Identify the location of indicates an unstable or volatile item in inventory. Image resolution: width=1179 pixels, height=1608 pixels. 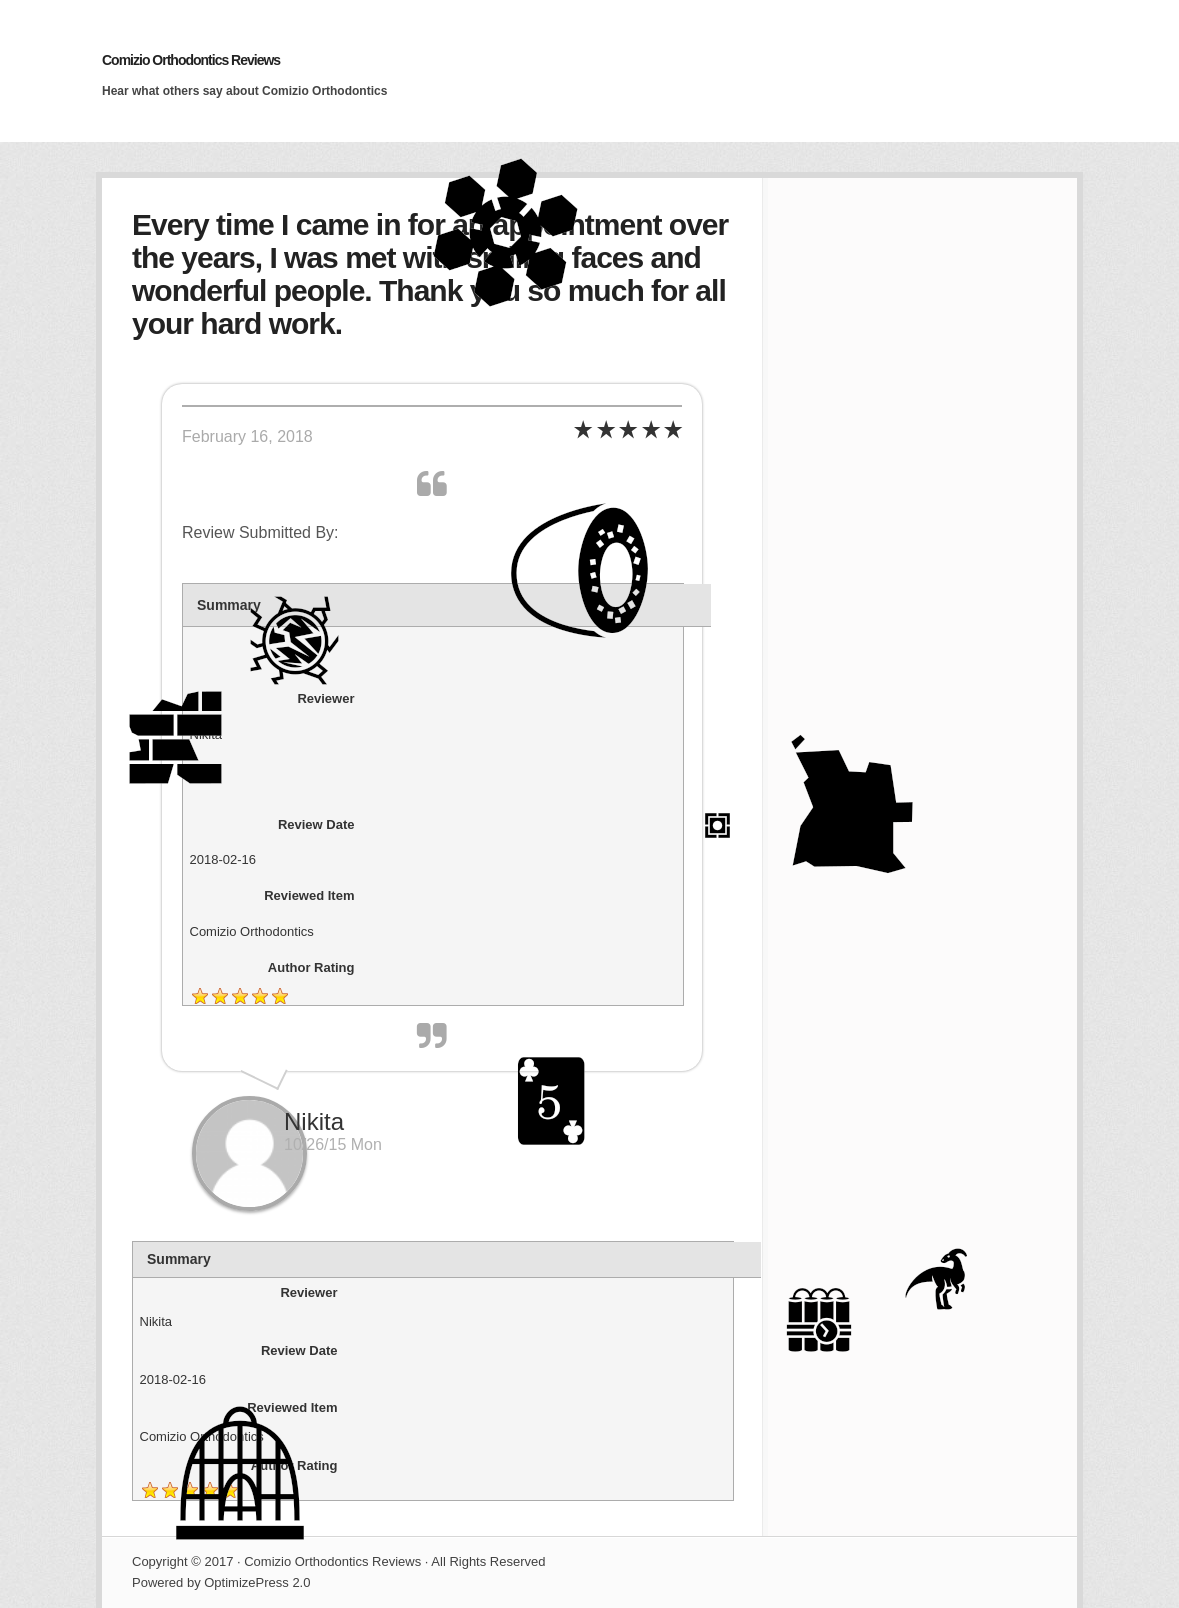
(294, 640).